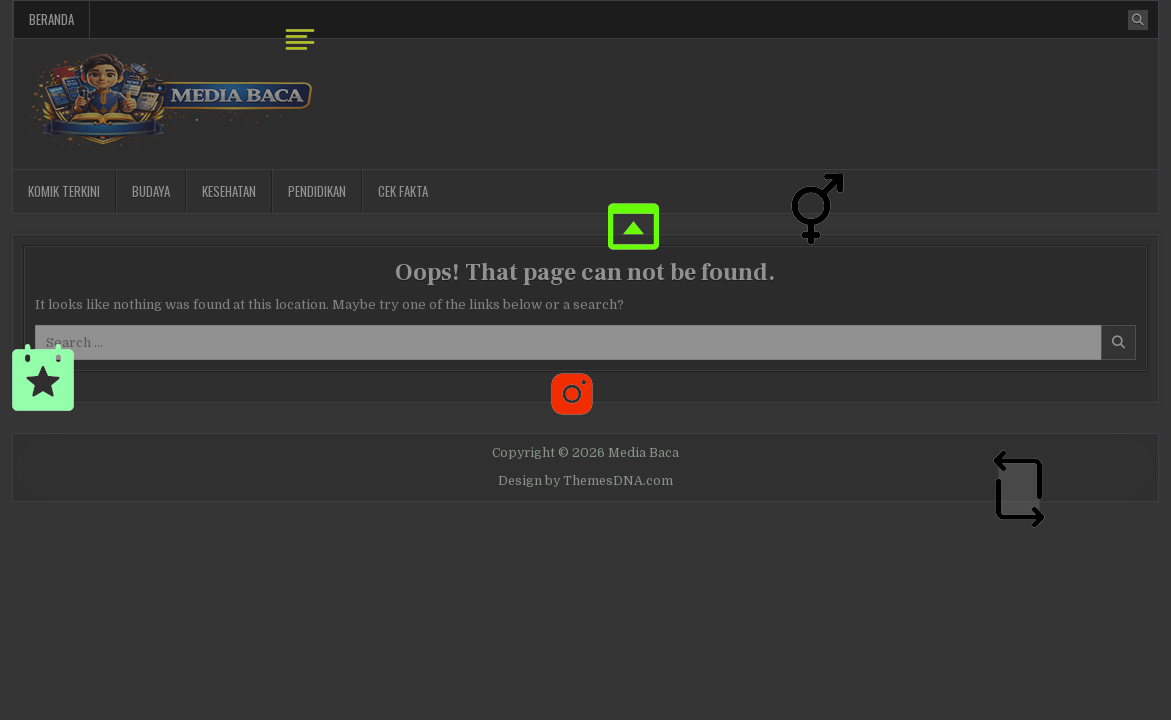 Image resolution: width=1171 pixels, height=720 pixels. What do you see at coordinates (300, 40) in the screenshot?
I see `align text to the left` at bounding box center [300, 40].